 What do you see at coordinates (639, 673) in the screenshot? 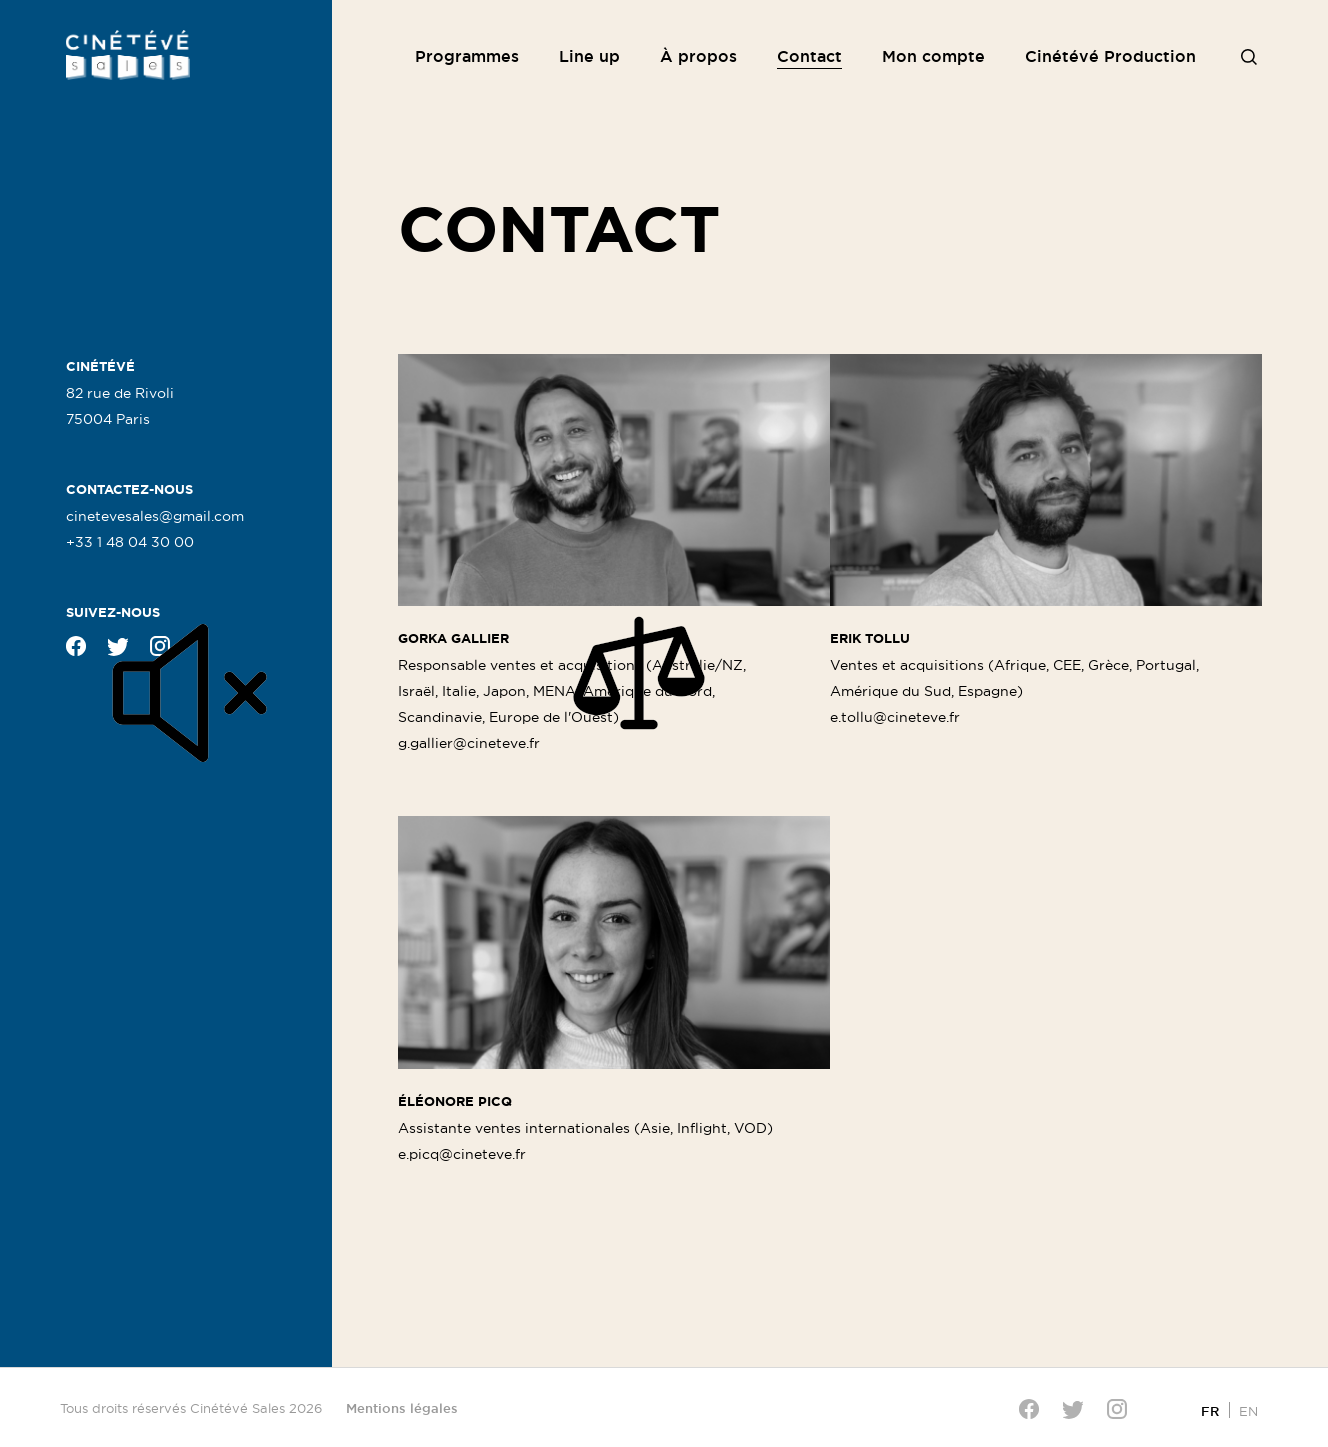
I see `compare items or options` at bounding box center [639, 673].